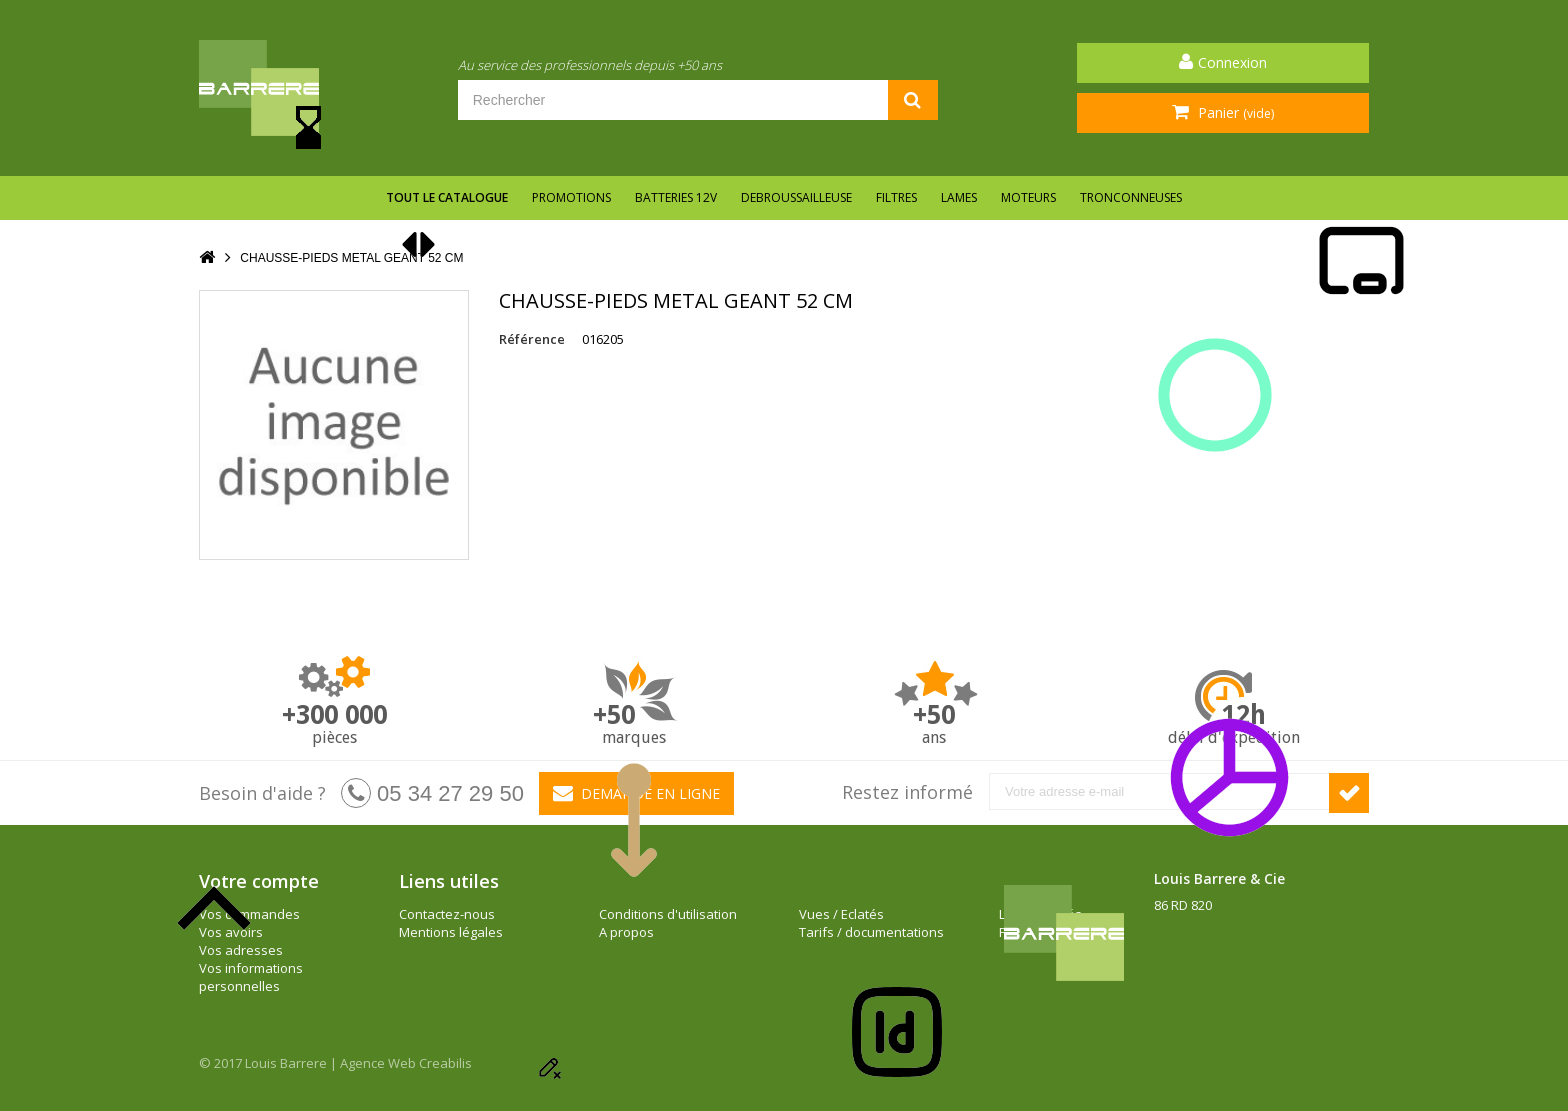 This screenshot has height=1111, width=1568. I want to click on view pie chart analytics, so click(1229, 777).